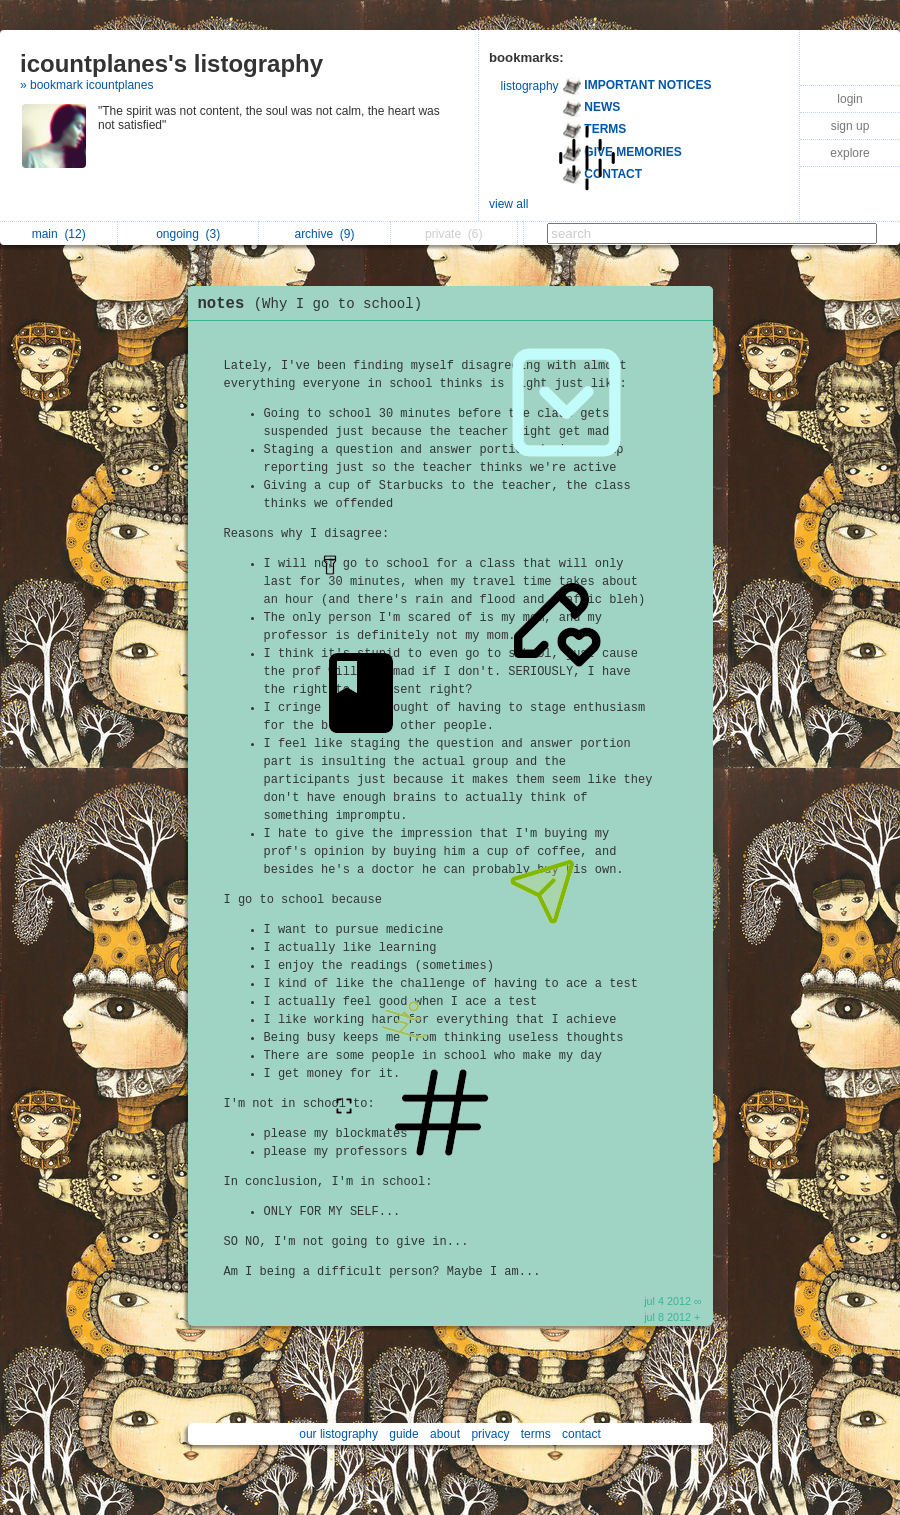 This screenshot has width=900, height=1515. What do you see at coordinates (441, 1112) in the screenshot?
I see `view or add hashtags` at bounding box center [441, 1112].